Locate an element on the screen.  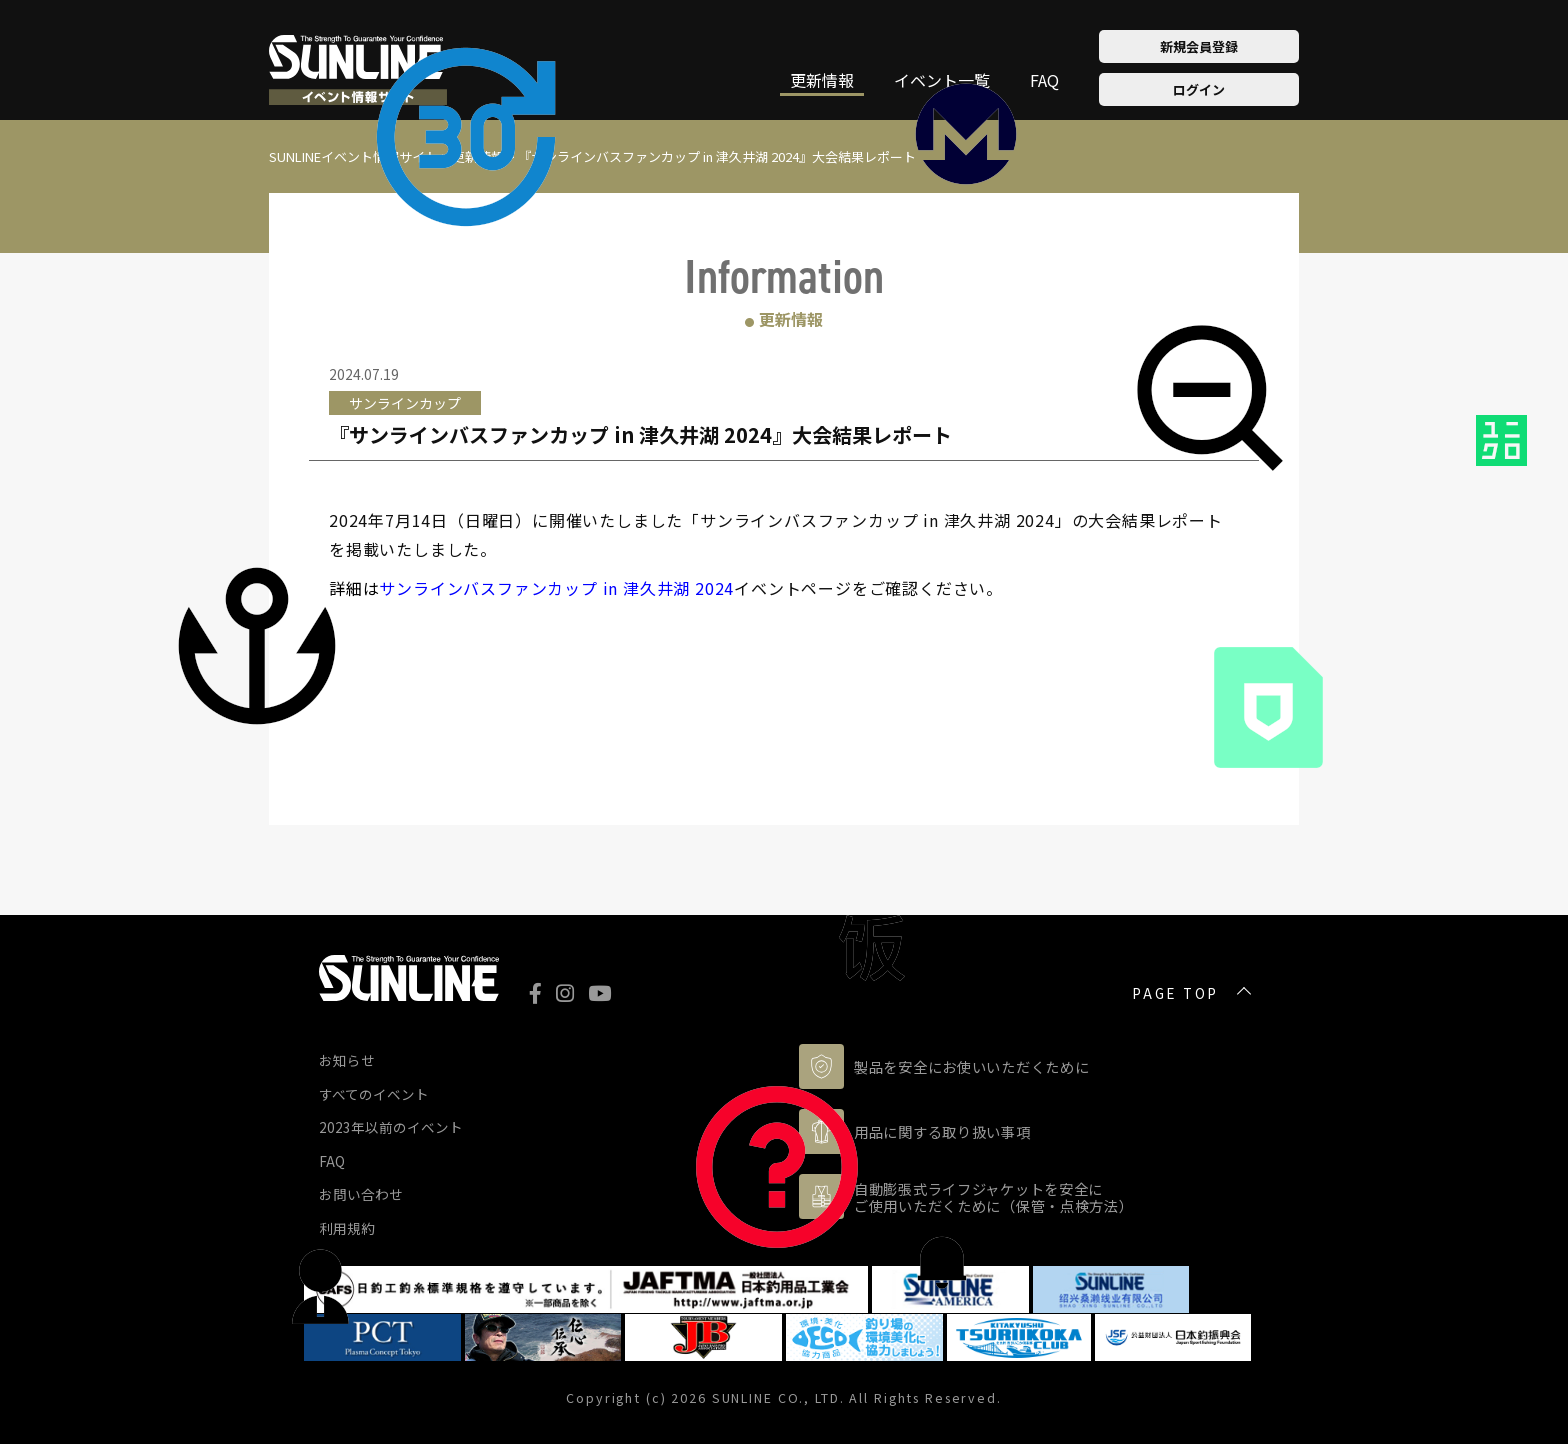
view your notifications is located at coordinates (942, 1261).